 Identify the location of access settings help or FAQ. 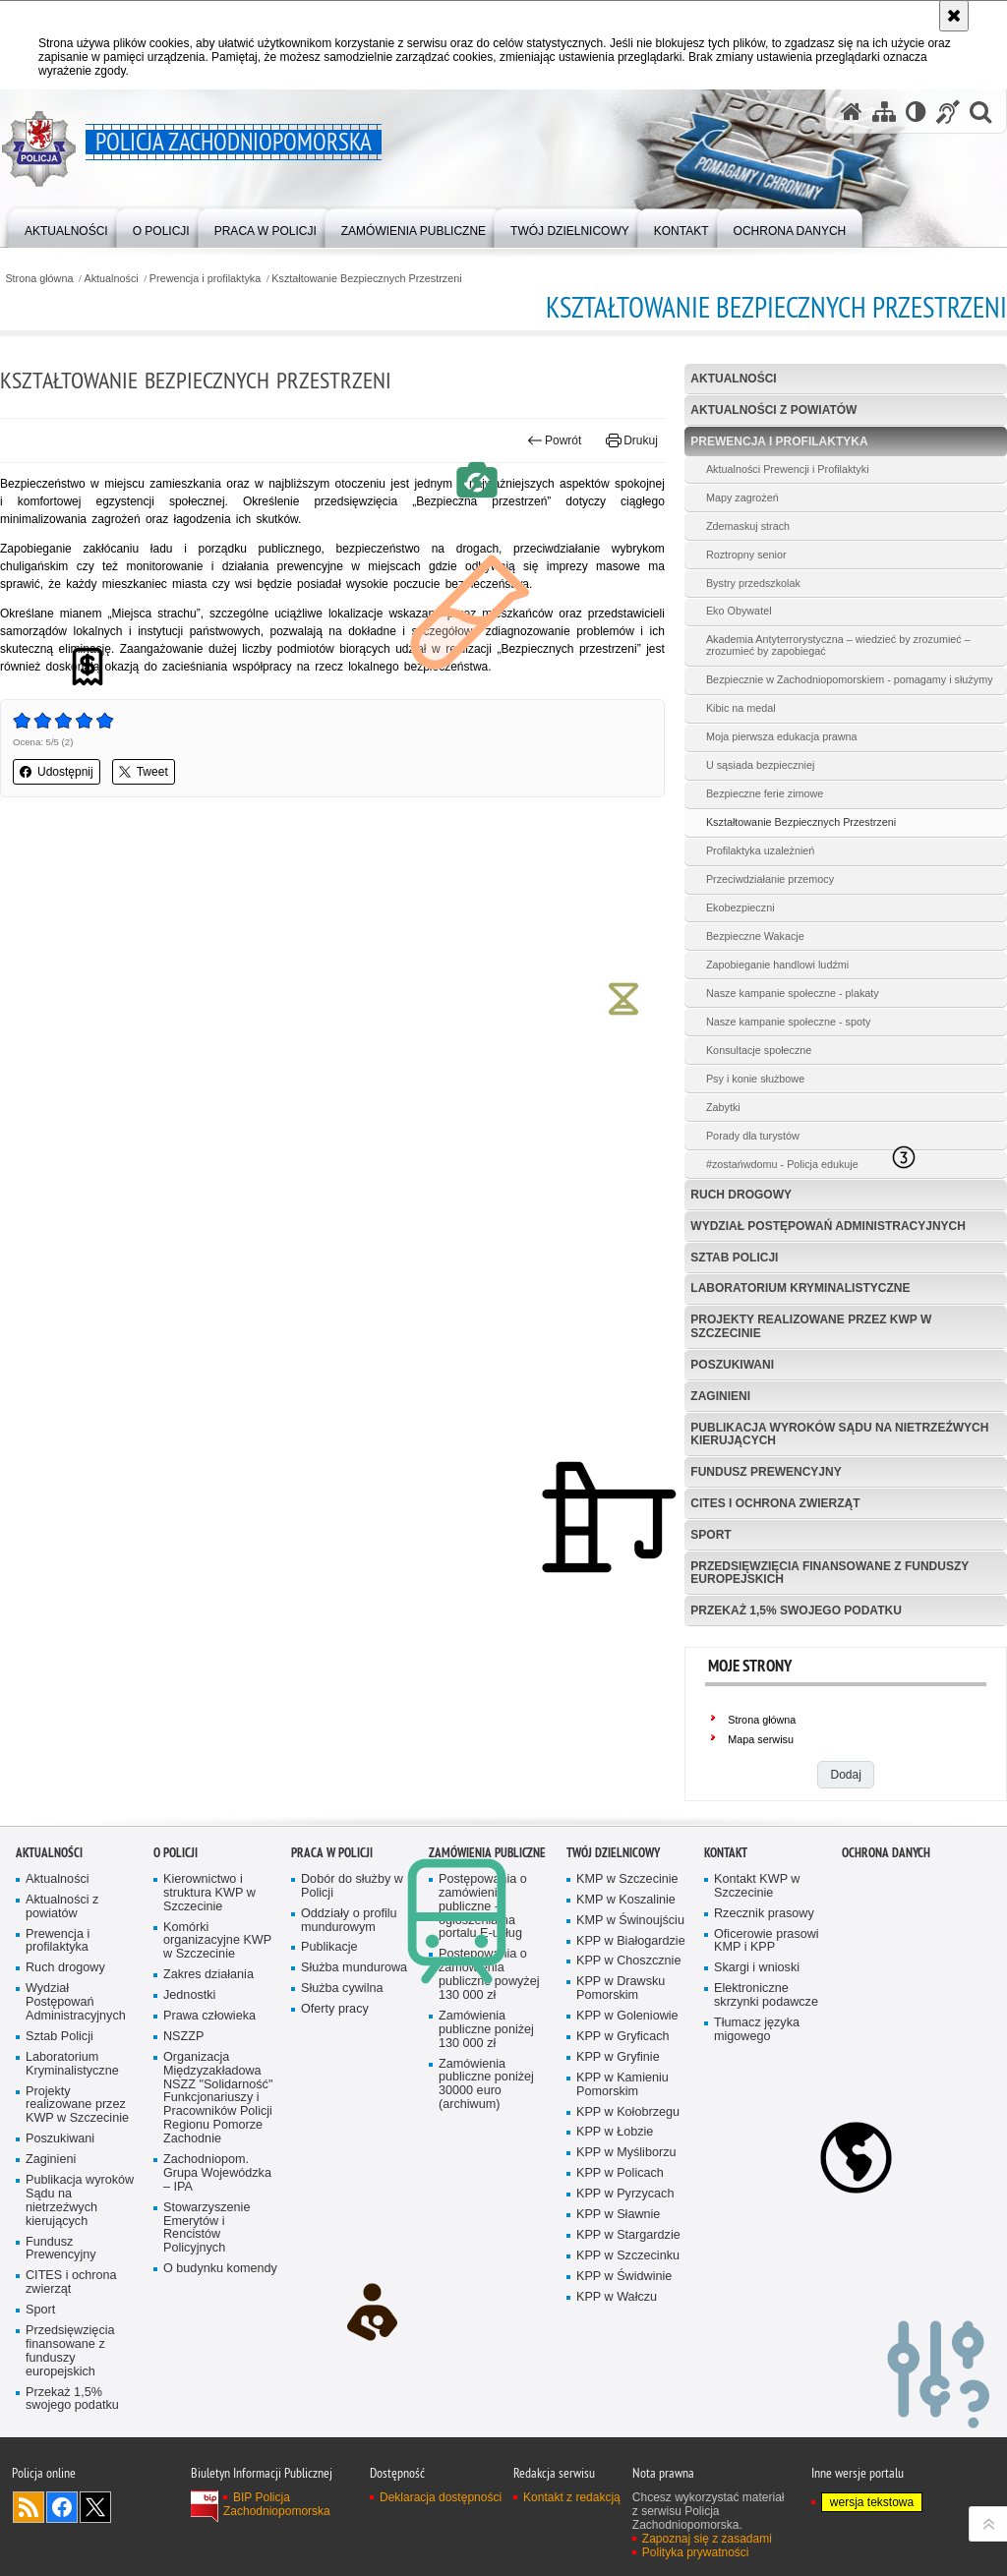
(935, 2369).